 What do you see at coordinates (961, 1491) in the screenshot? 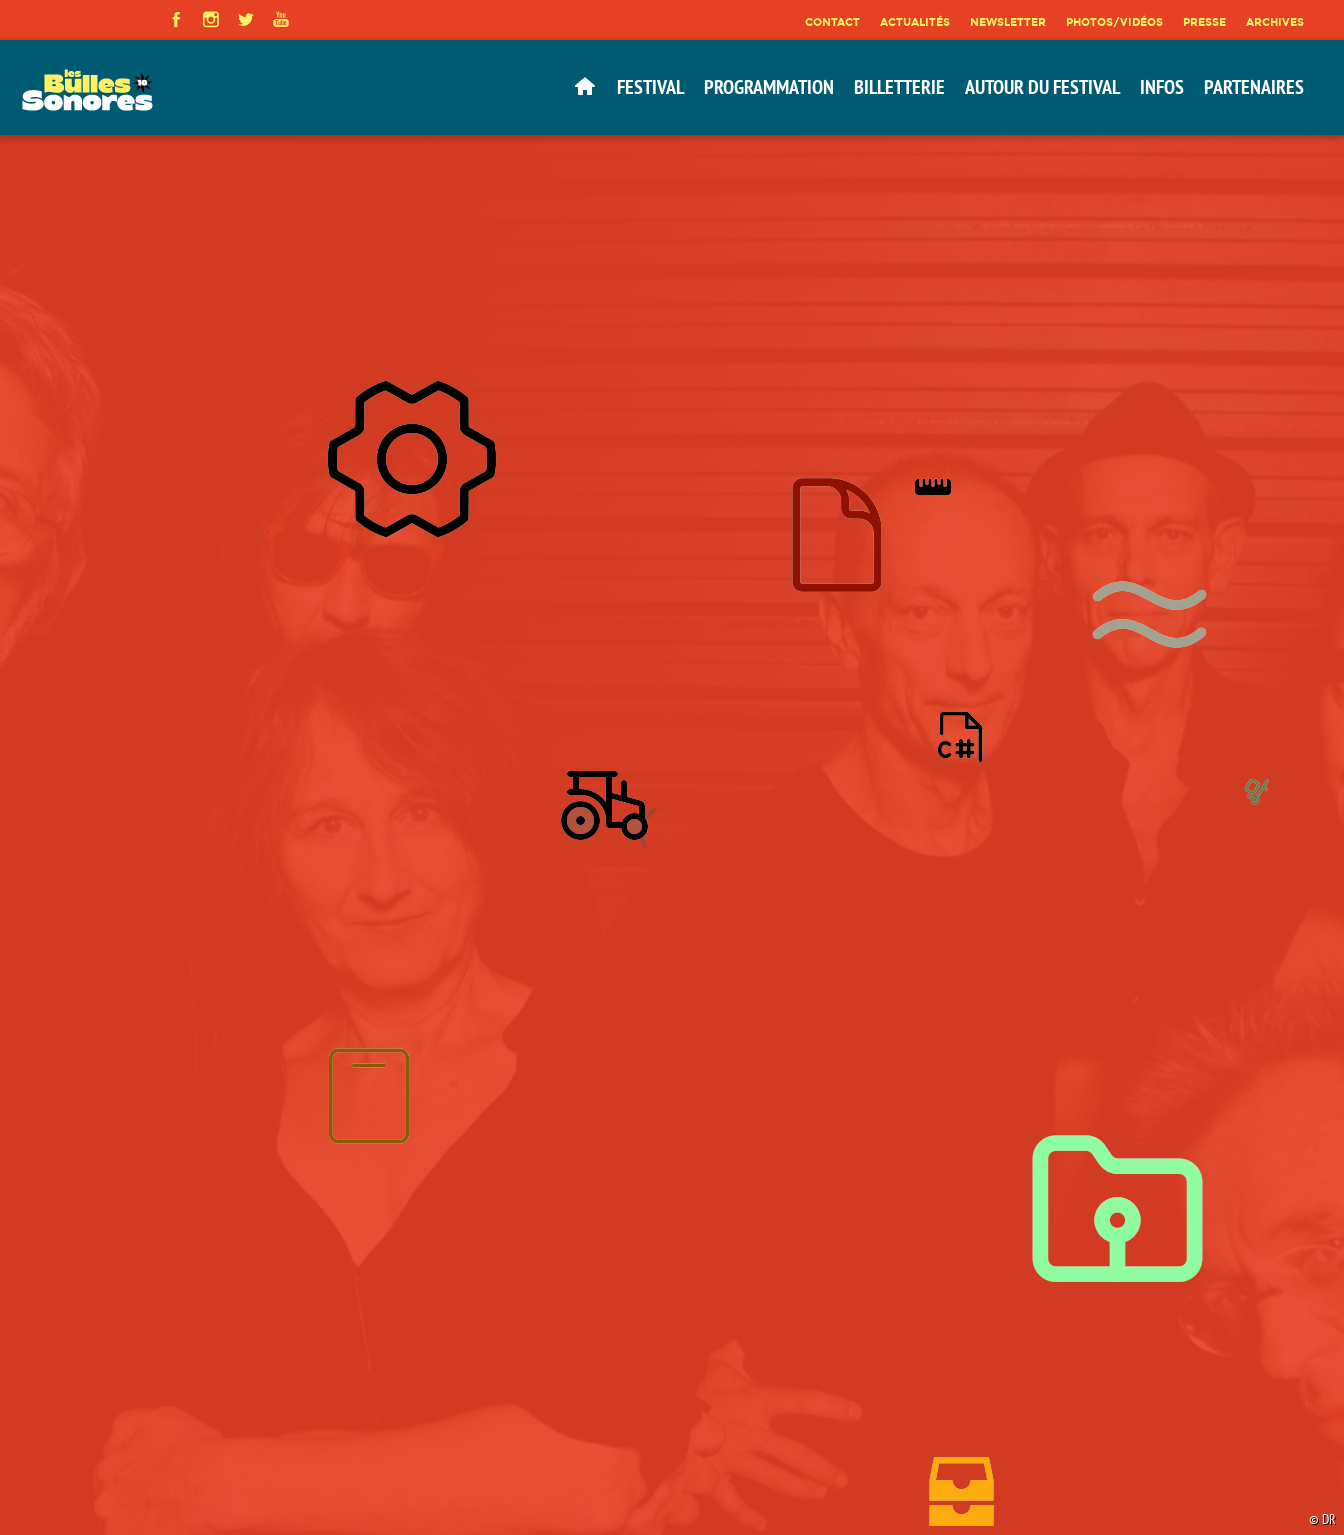
I see `access stacked file trays or inbox folders` at bounding box center [961, 1491].